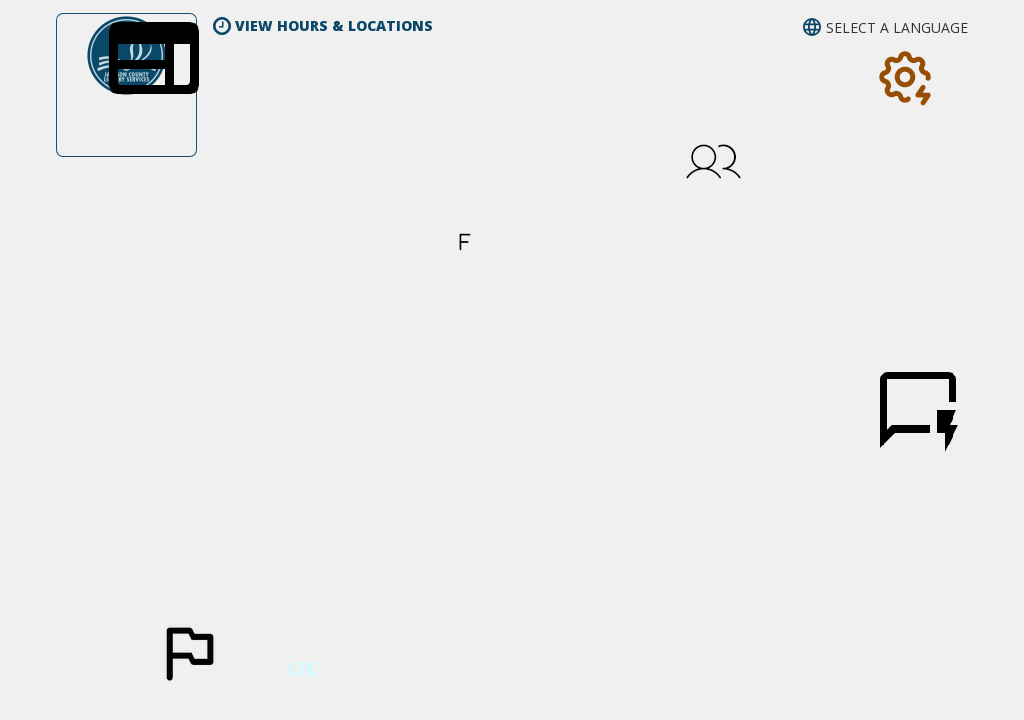 This screenshot has width=1024, height=720. What do you see at coordinates (465, 242) in the screenshot?
I see `facebook app or social media link` at bounding box center [465, 242].